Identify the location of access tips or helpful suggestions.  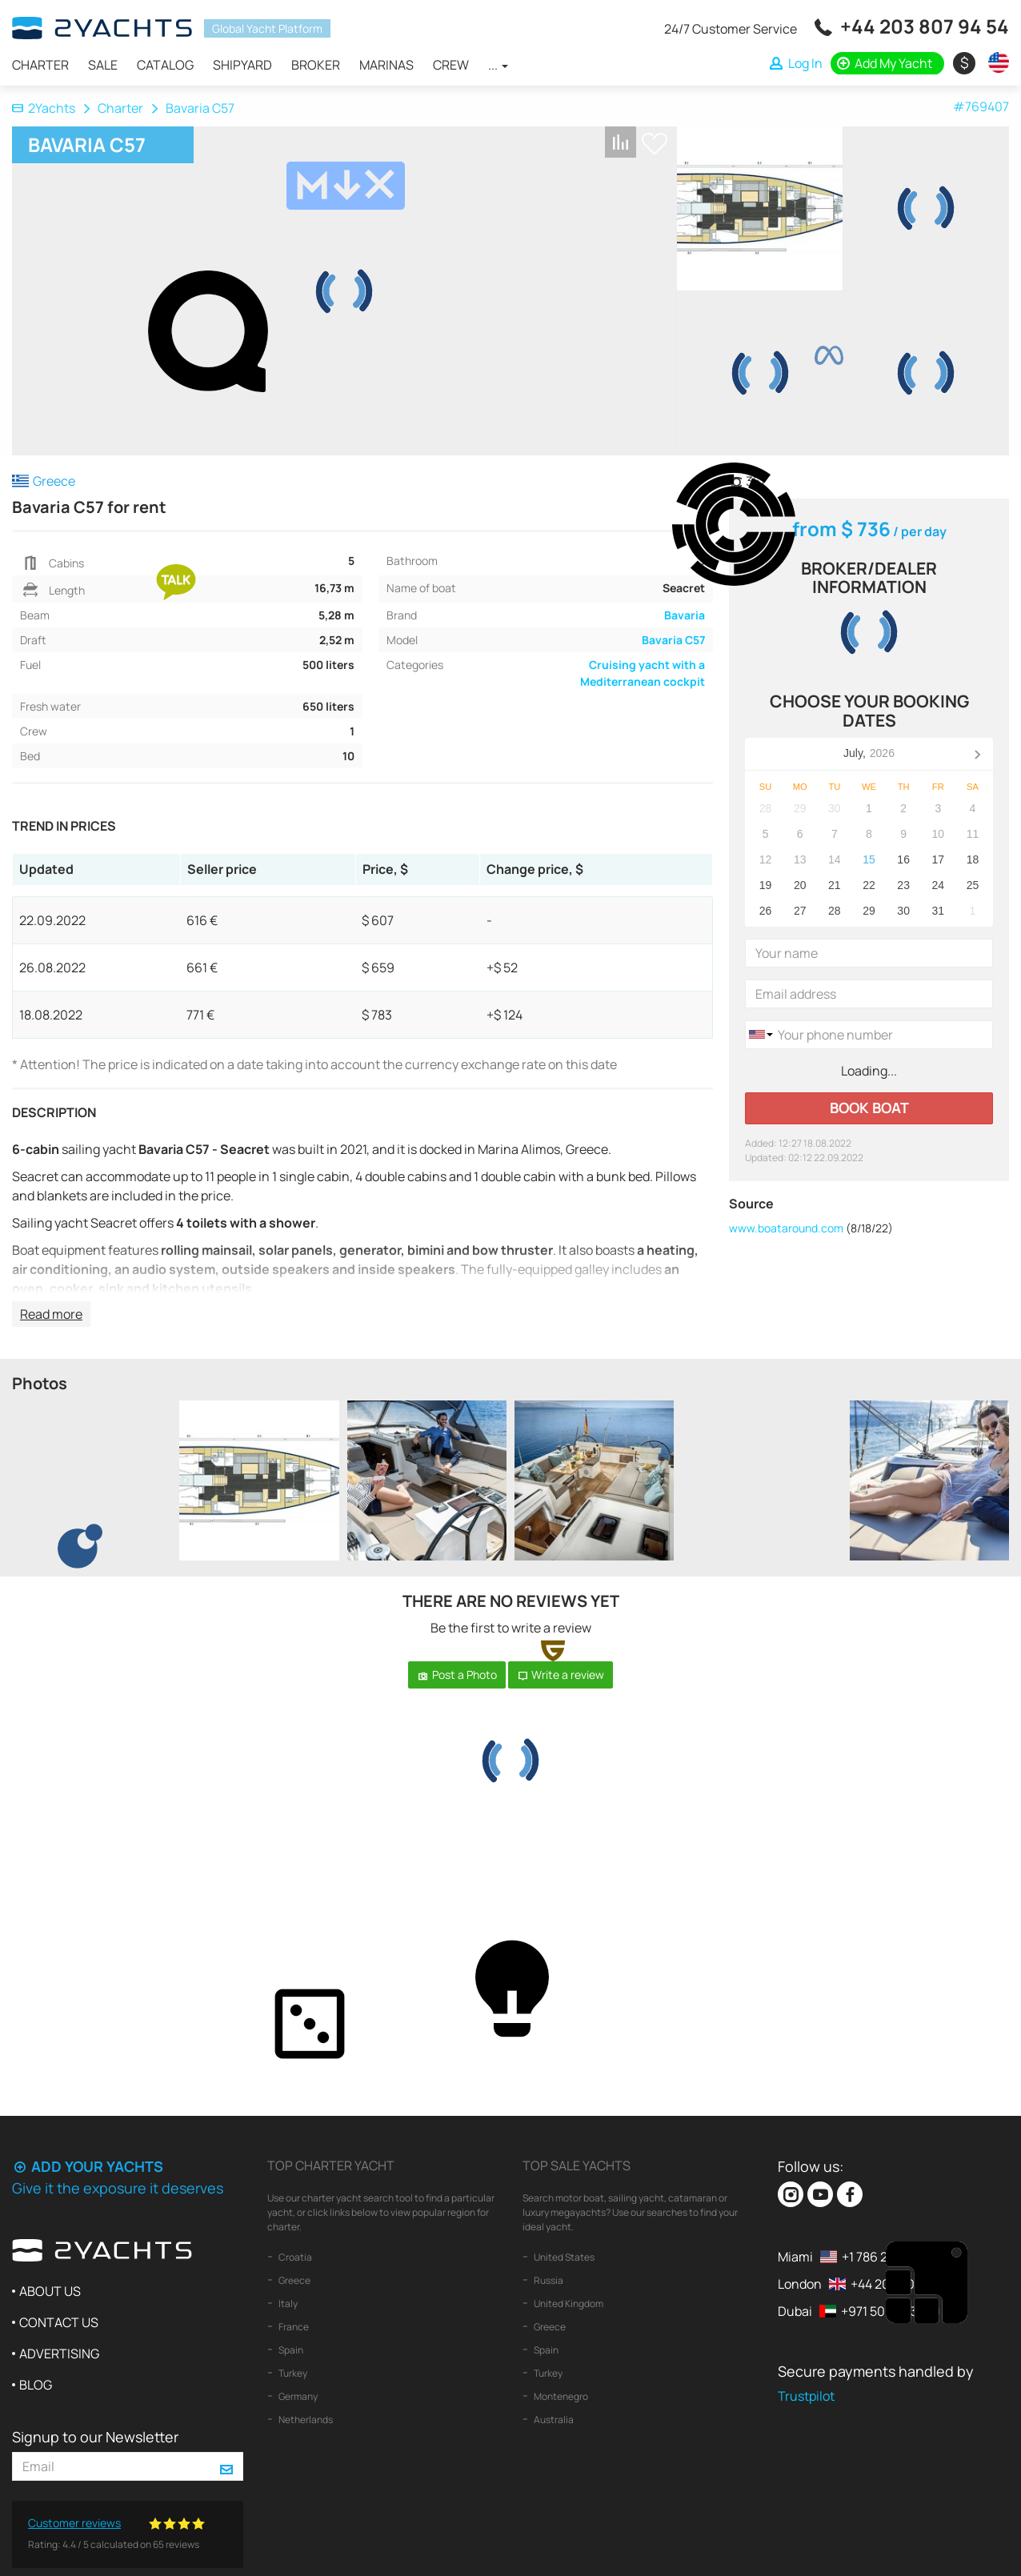
(512, 1986).